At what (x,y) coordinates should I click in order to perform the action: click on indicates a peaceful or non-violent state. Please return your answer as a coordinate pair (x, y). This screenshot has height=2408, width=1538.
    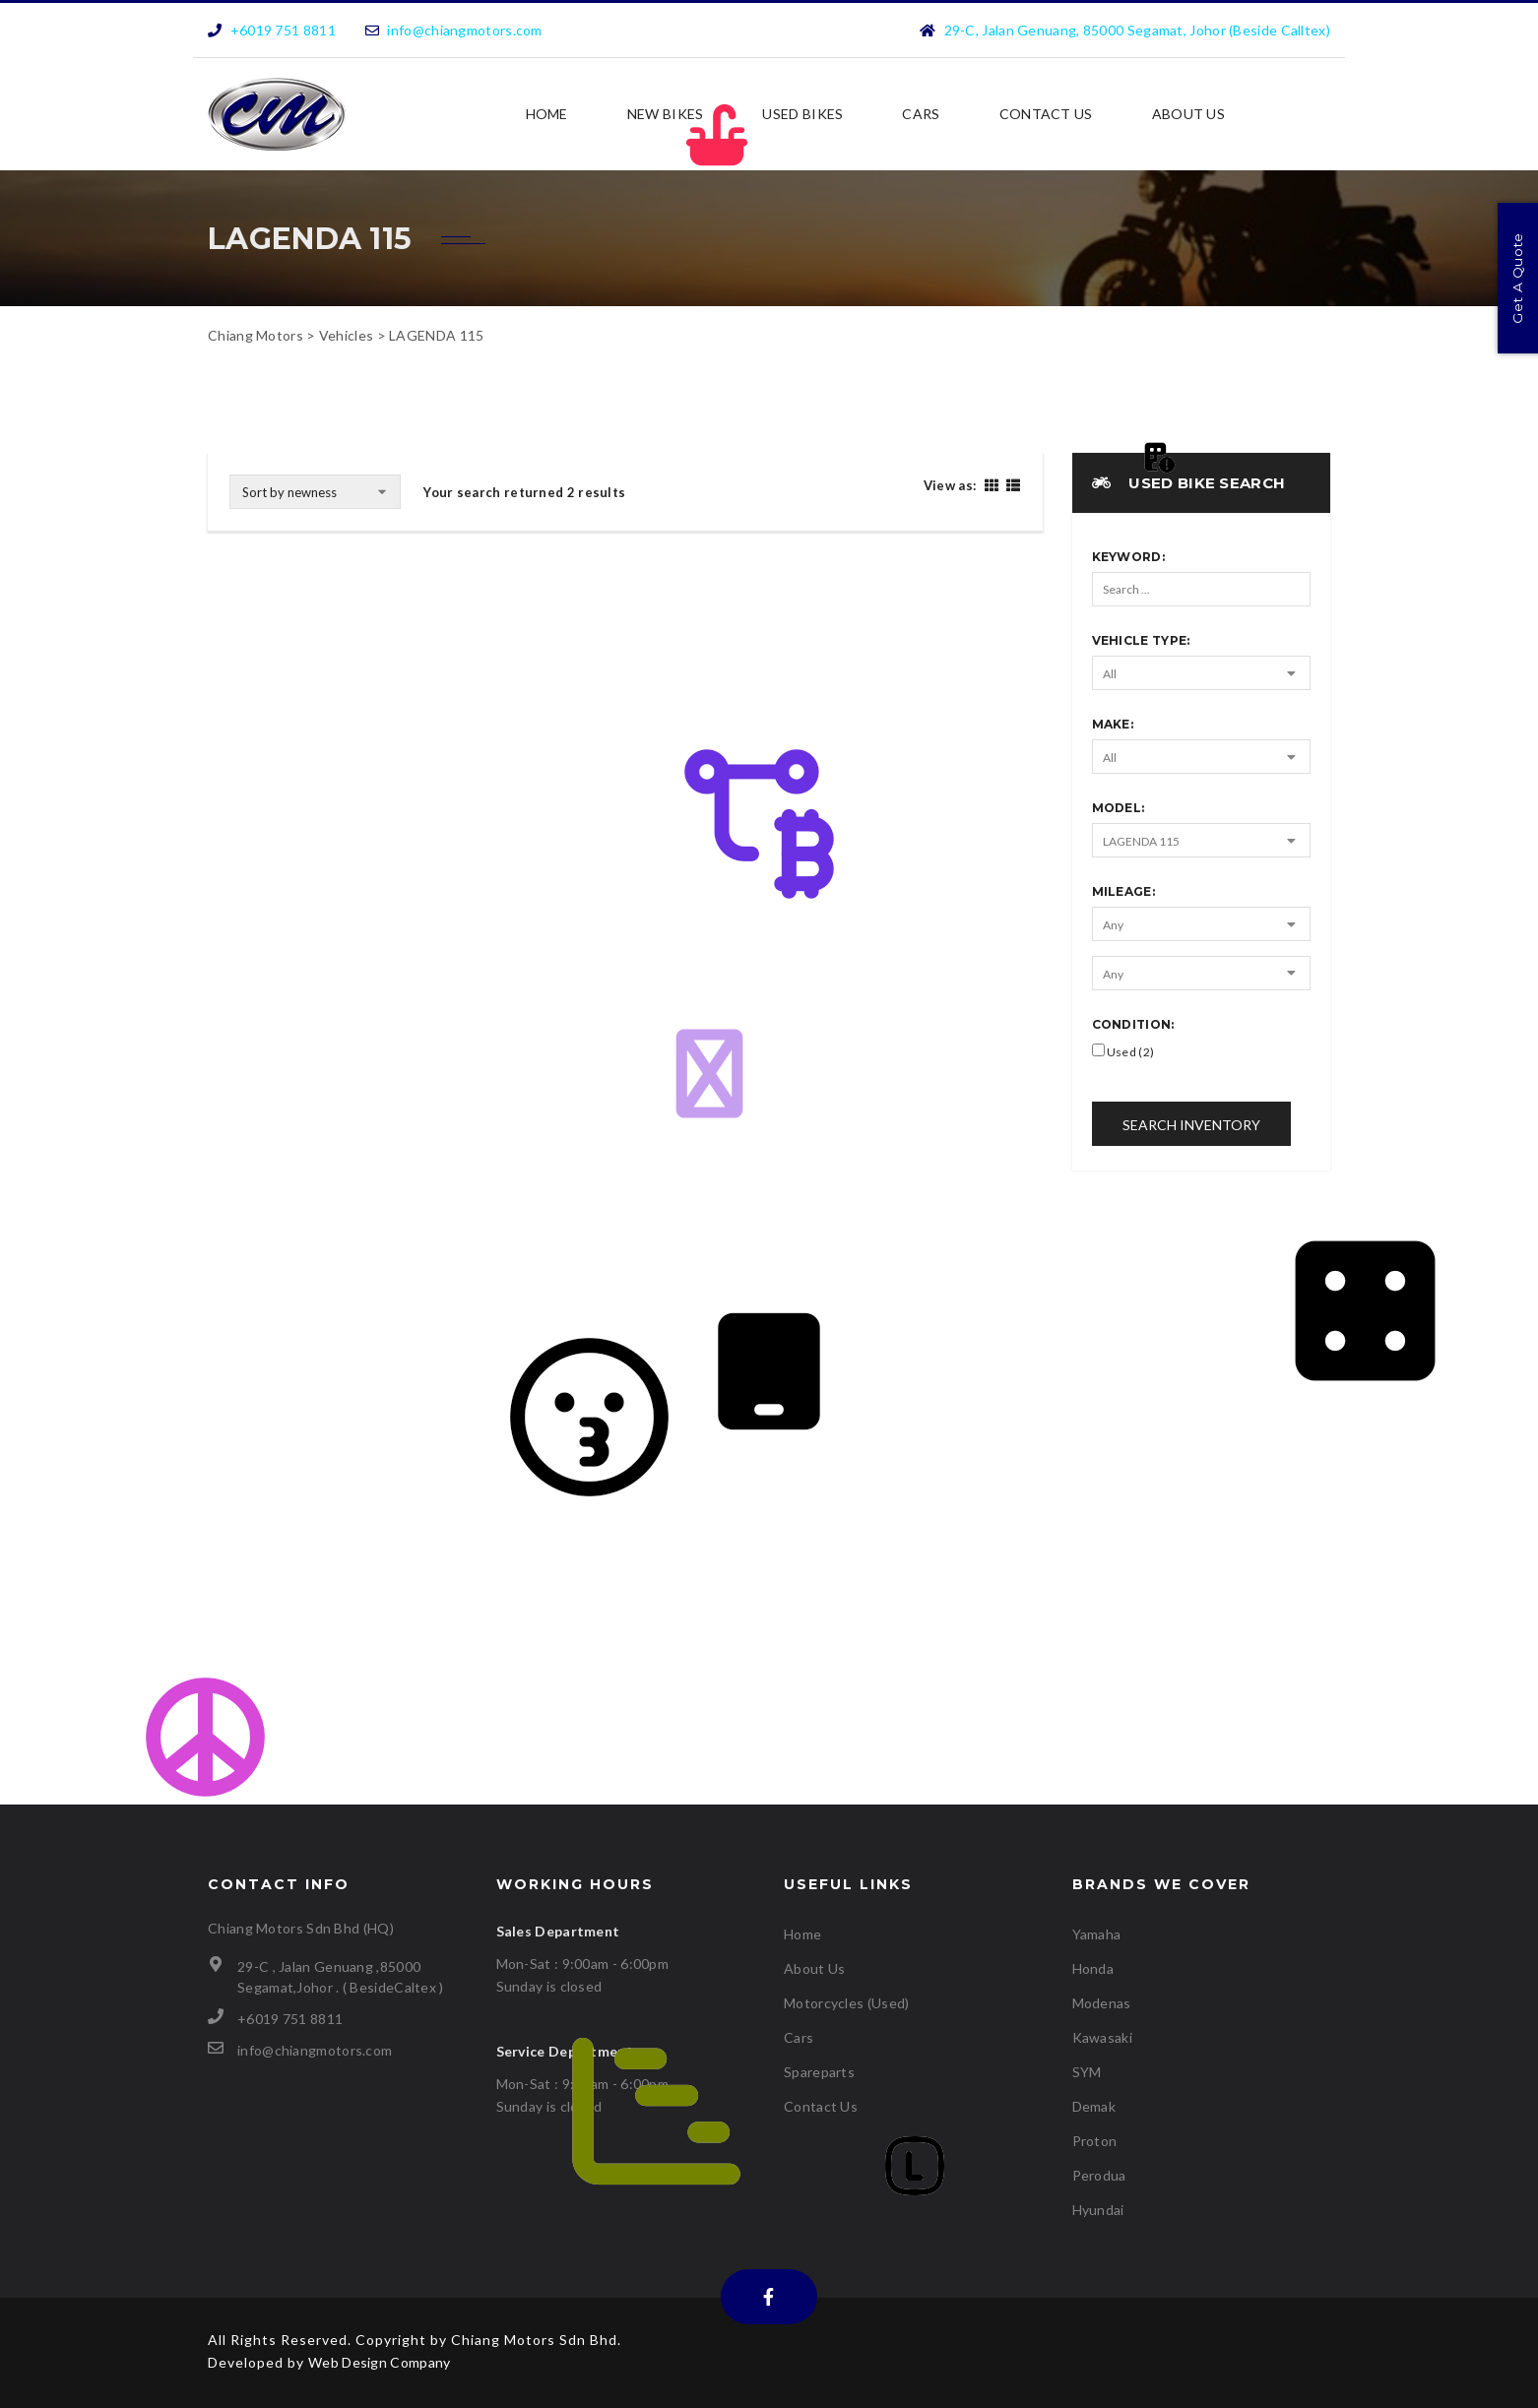
    Looking at the image, I should click on (205, 1737).